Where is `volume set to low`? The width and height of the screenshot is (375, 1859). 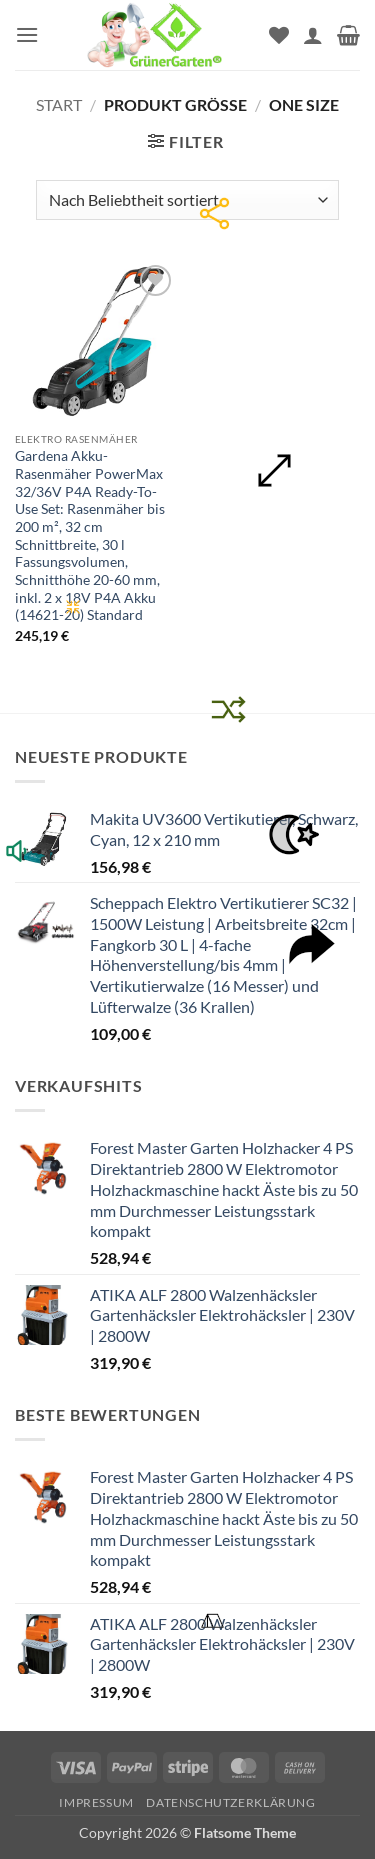 volume set to low is located at coordinates (18, 851).